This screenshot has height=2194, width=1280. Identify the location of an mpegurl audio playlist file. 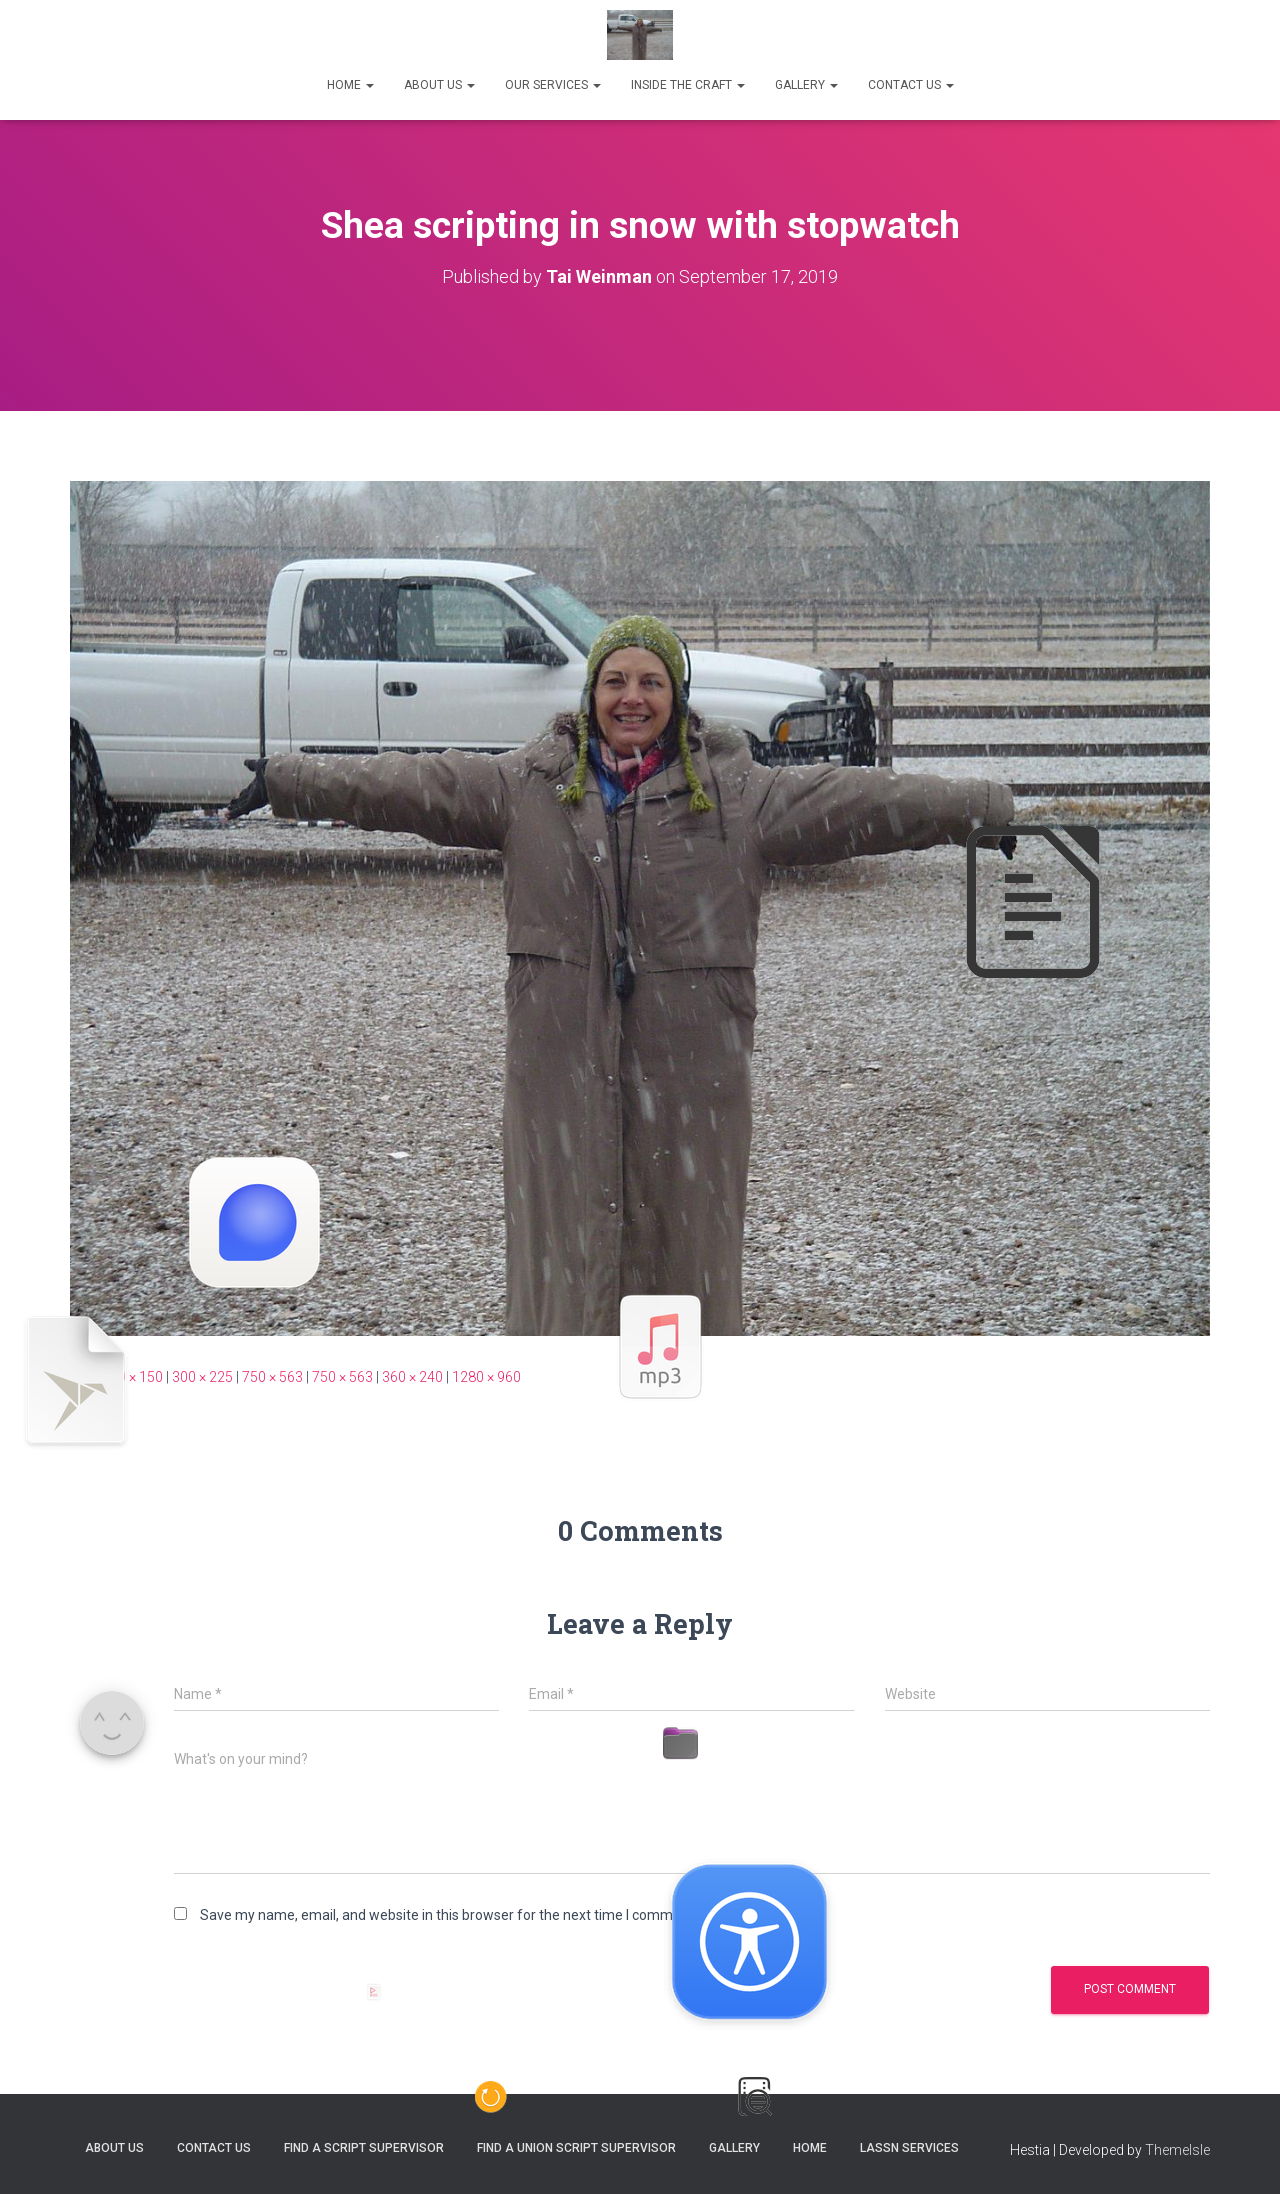
(374, 1992).